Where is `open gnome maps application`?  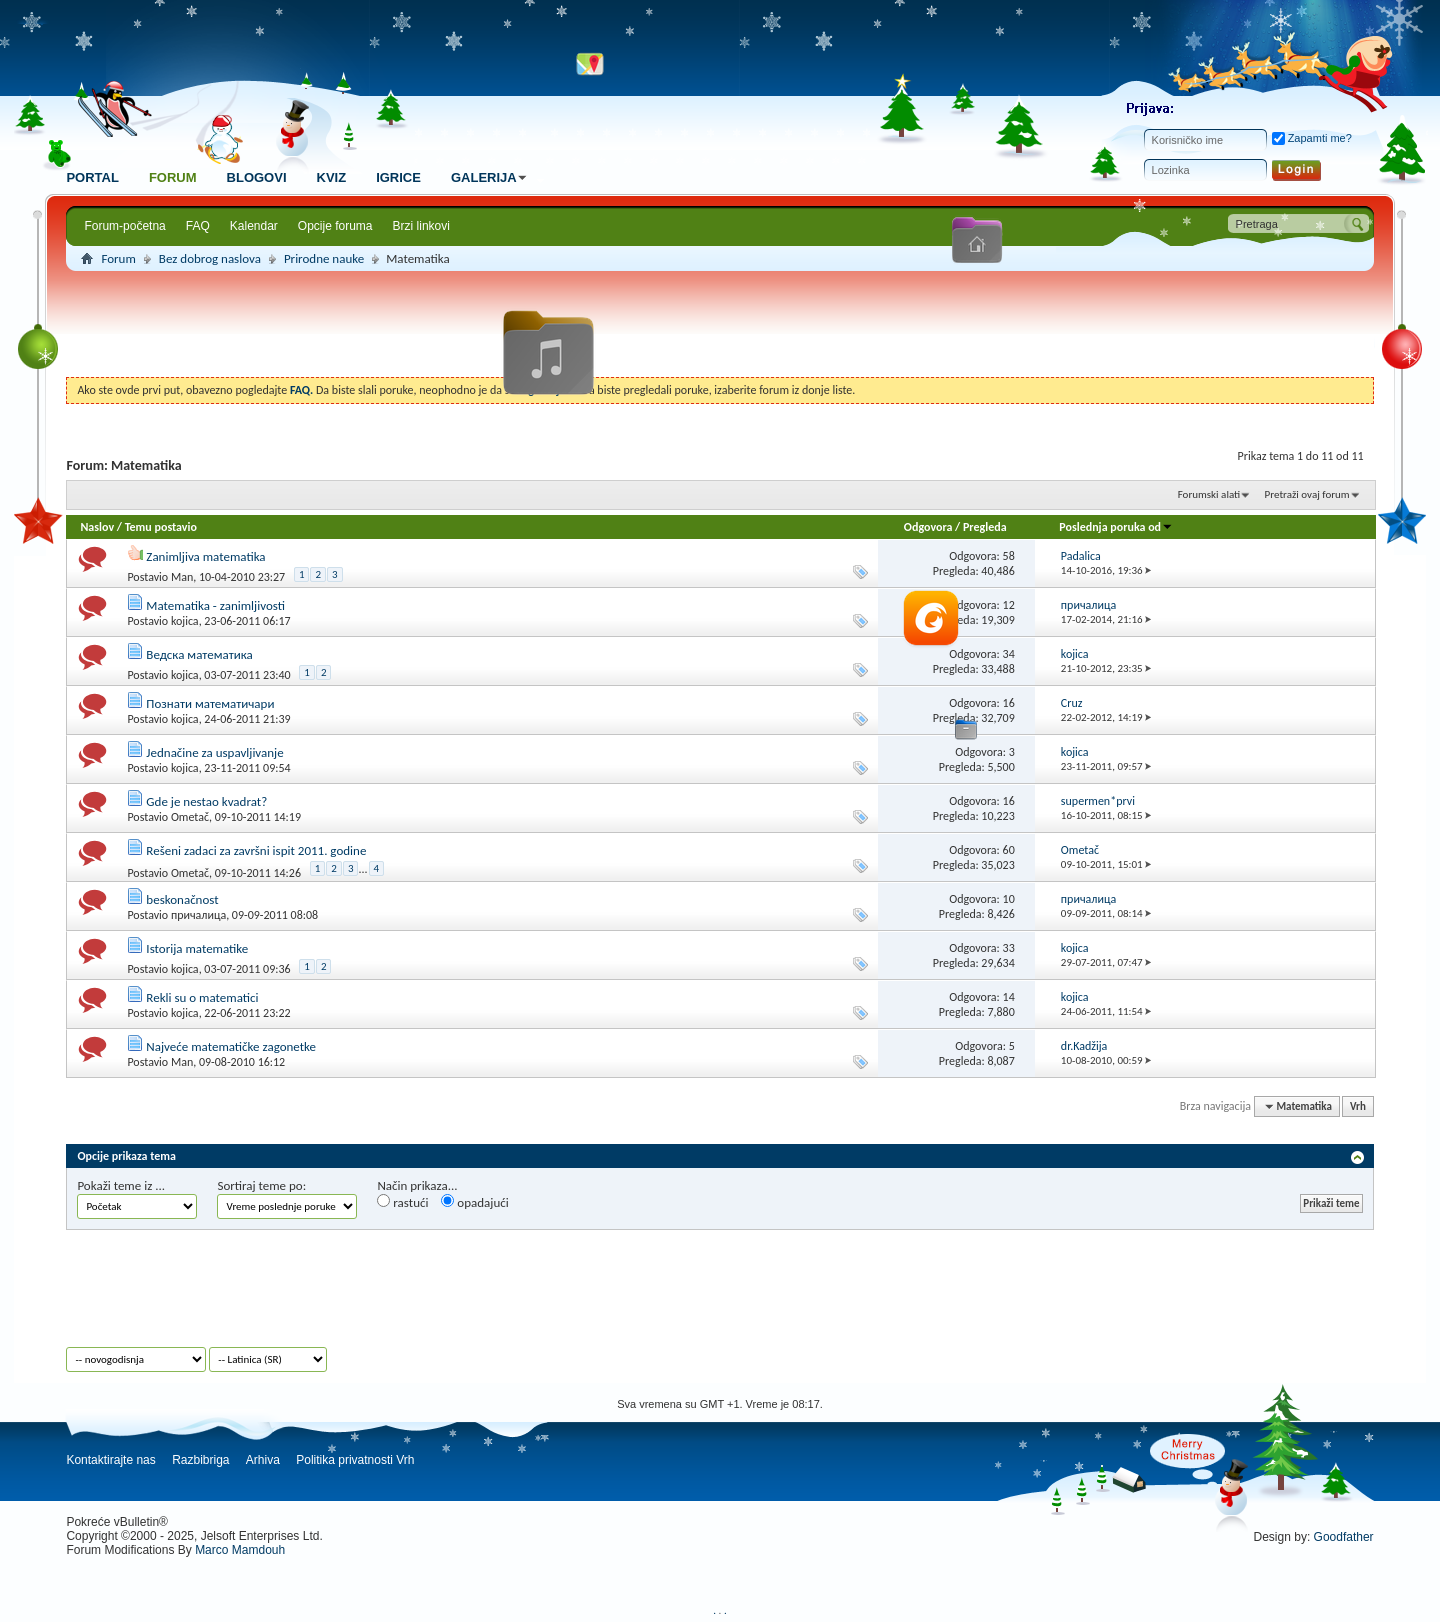 open gnome maps application is located at coordinates (590, 64).